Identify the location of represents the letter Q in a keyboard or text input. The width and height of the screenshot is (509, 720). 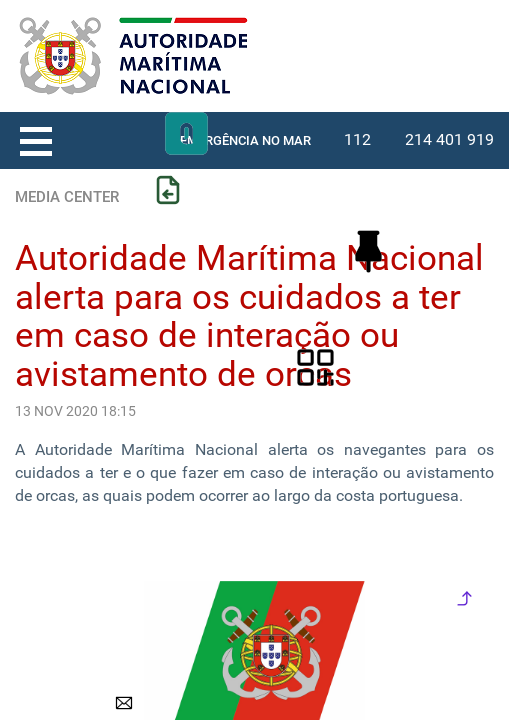
(186, 133).